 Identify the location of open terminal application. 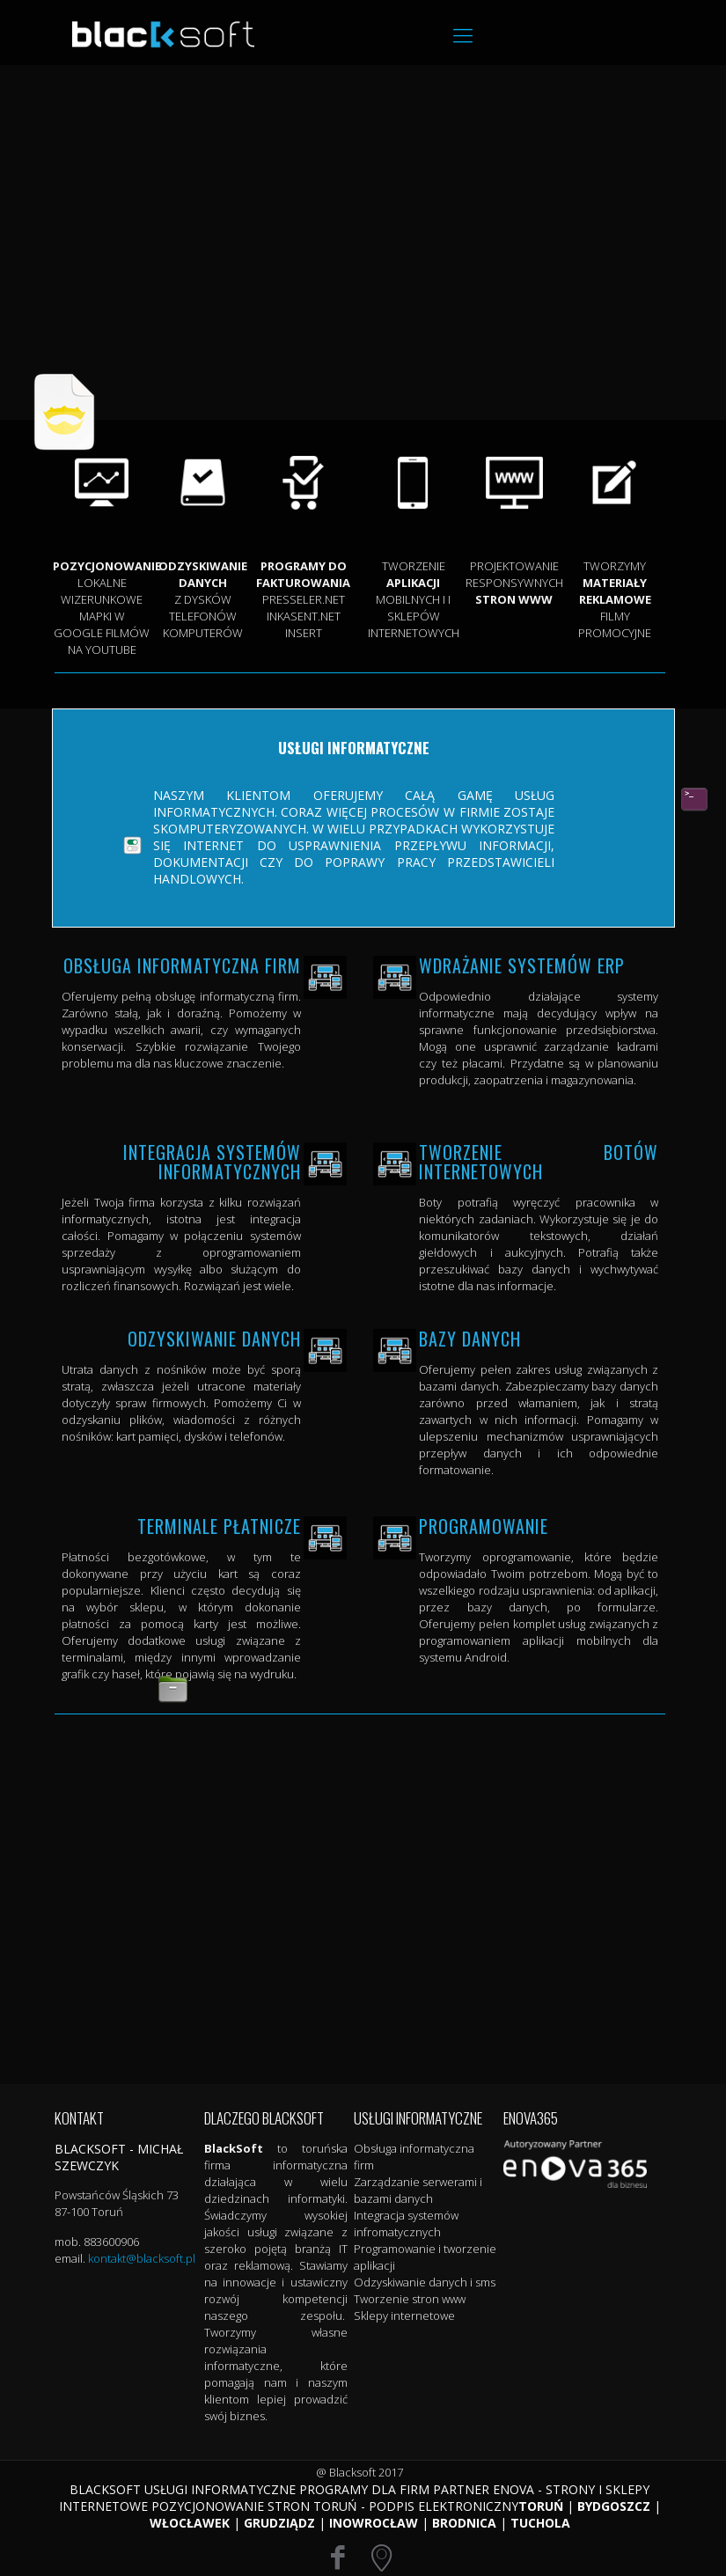
(694, 799).